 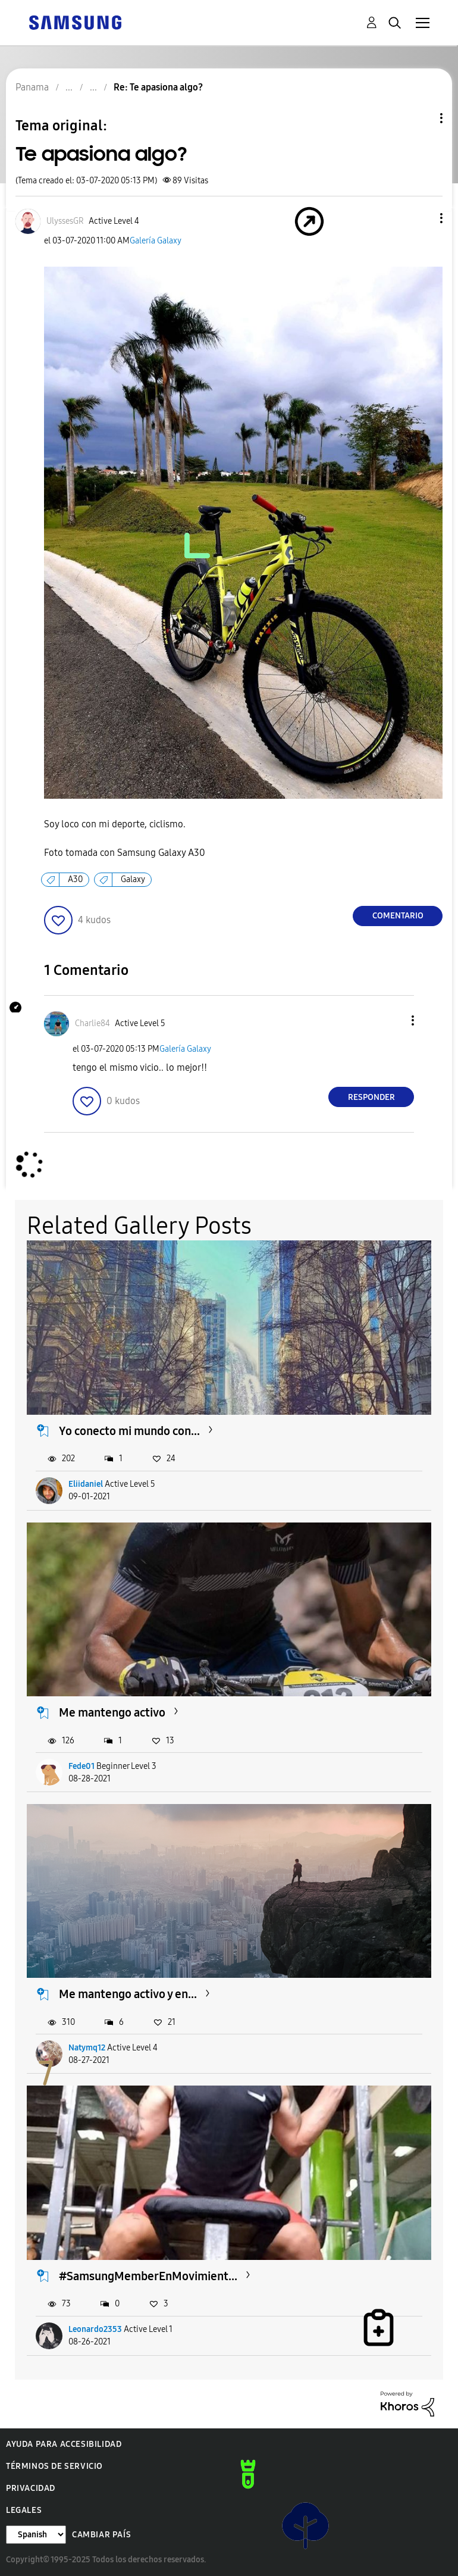 I want to click on indicates the number seven in a list or ranking, so click(x=46, y=2073).